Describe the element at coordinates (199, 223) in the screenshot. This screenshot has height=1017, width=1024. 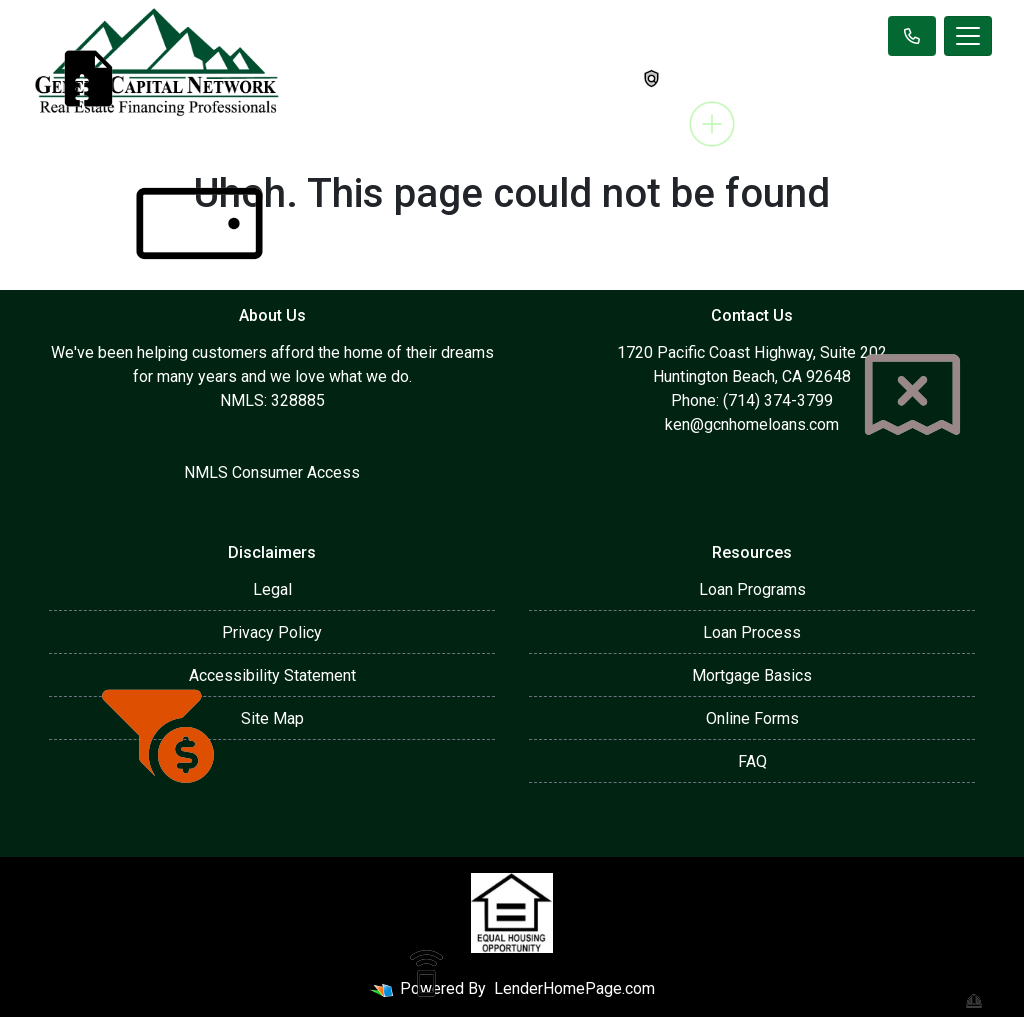
I see `access storage or disk drive settings` at that location.